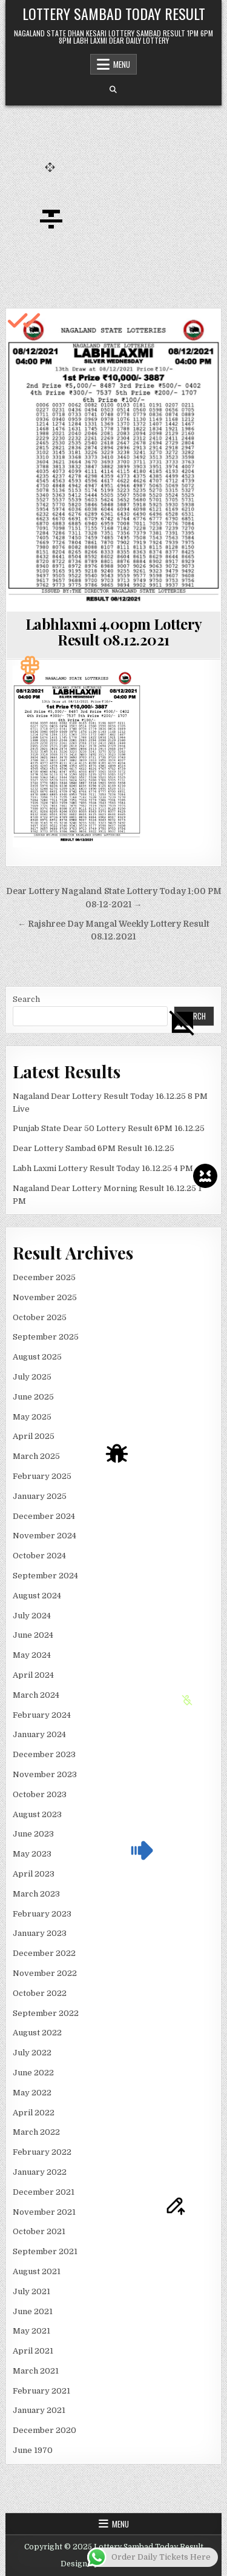  Describe the element at coordinates (24, 321) in the screenshot. I see `indicates multiple items selected or completed` at that location.